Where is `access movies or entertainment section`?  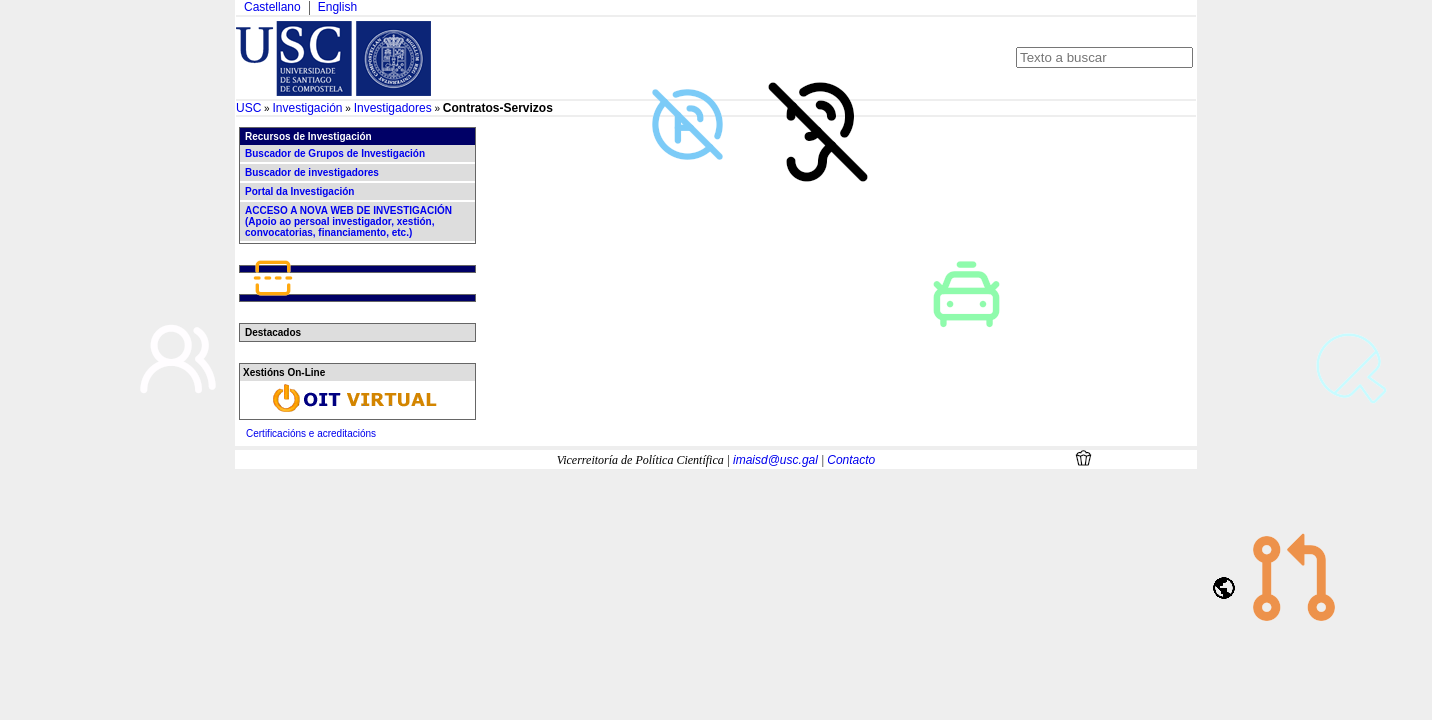 access movies or entertainment section is located at coordinates (1083, 458).